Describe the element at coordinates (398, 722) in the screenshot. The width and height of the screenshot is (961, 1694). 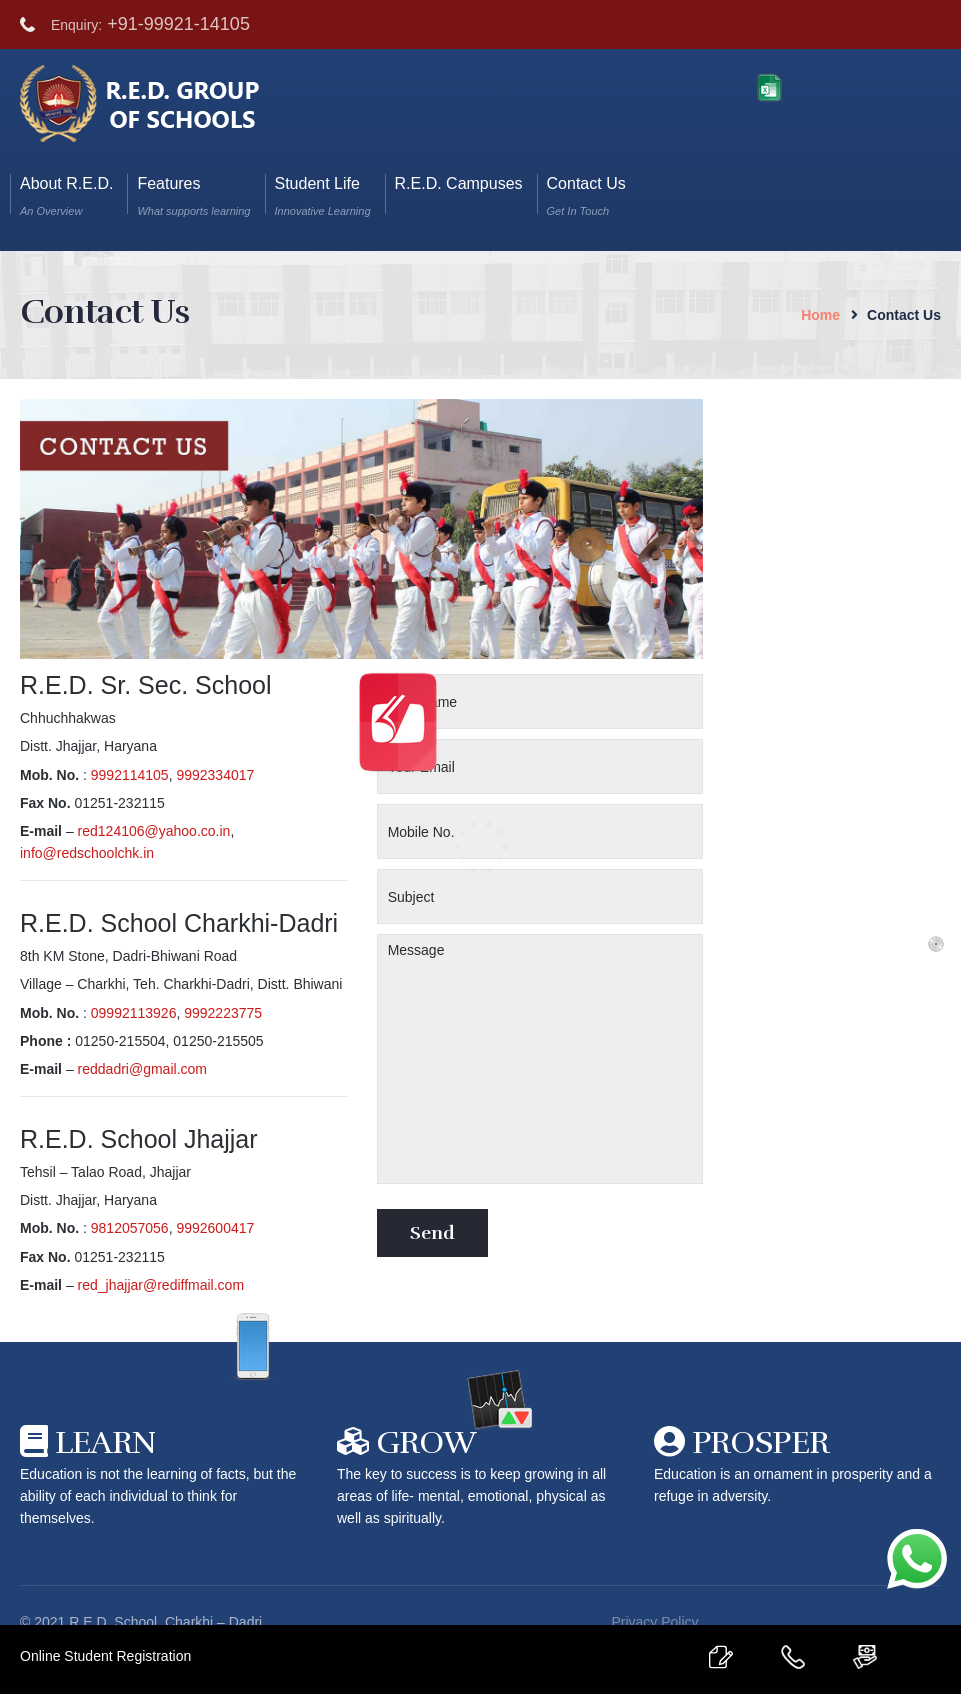
I see `an EPS vector file` at that location.